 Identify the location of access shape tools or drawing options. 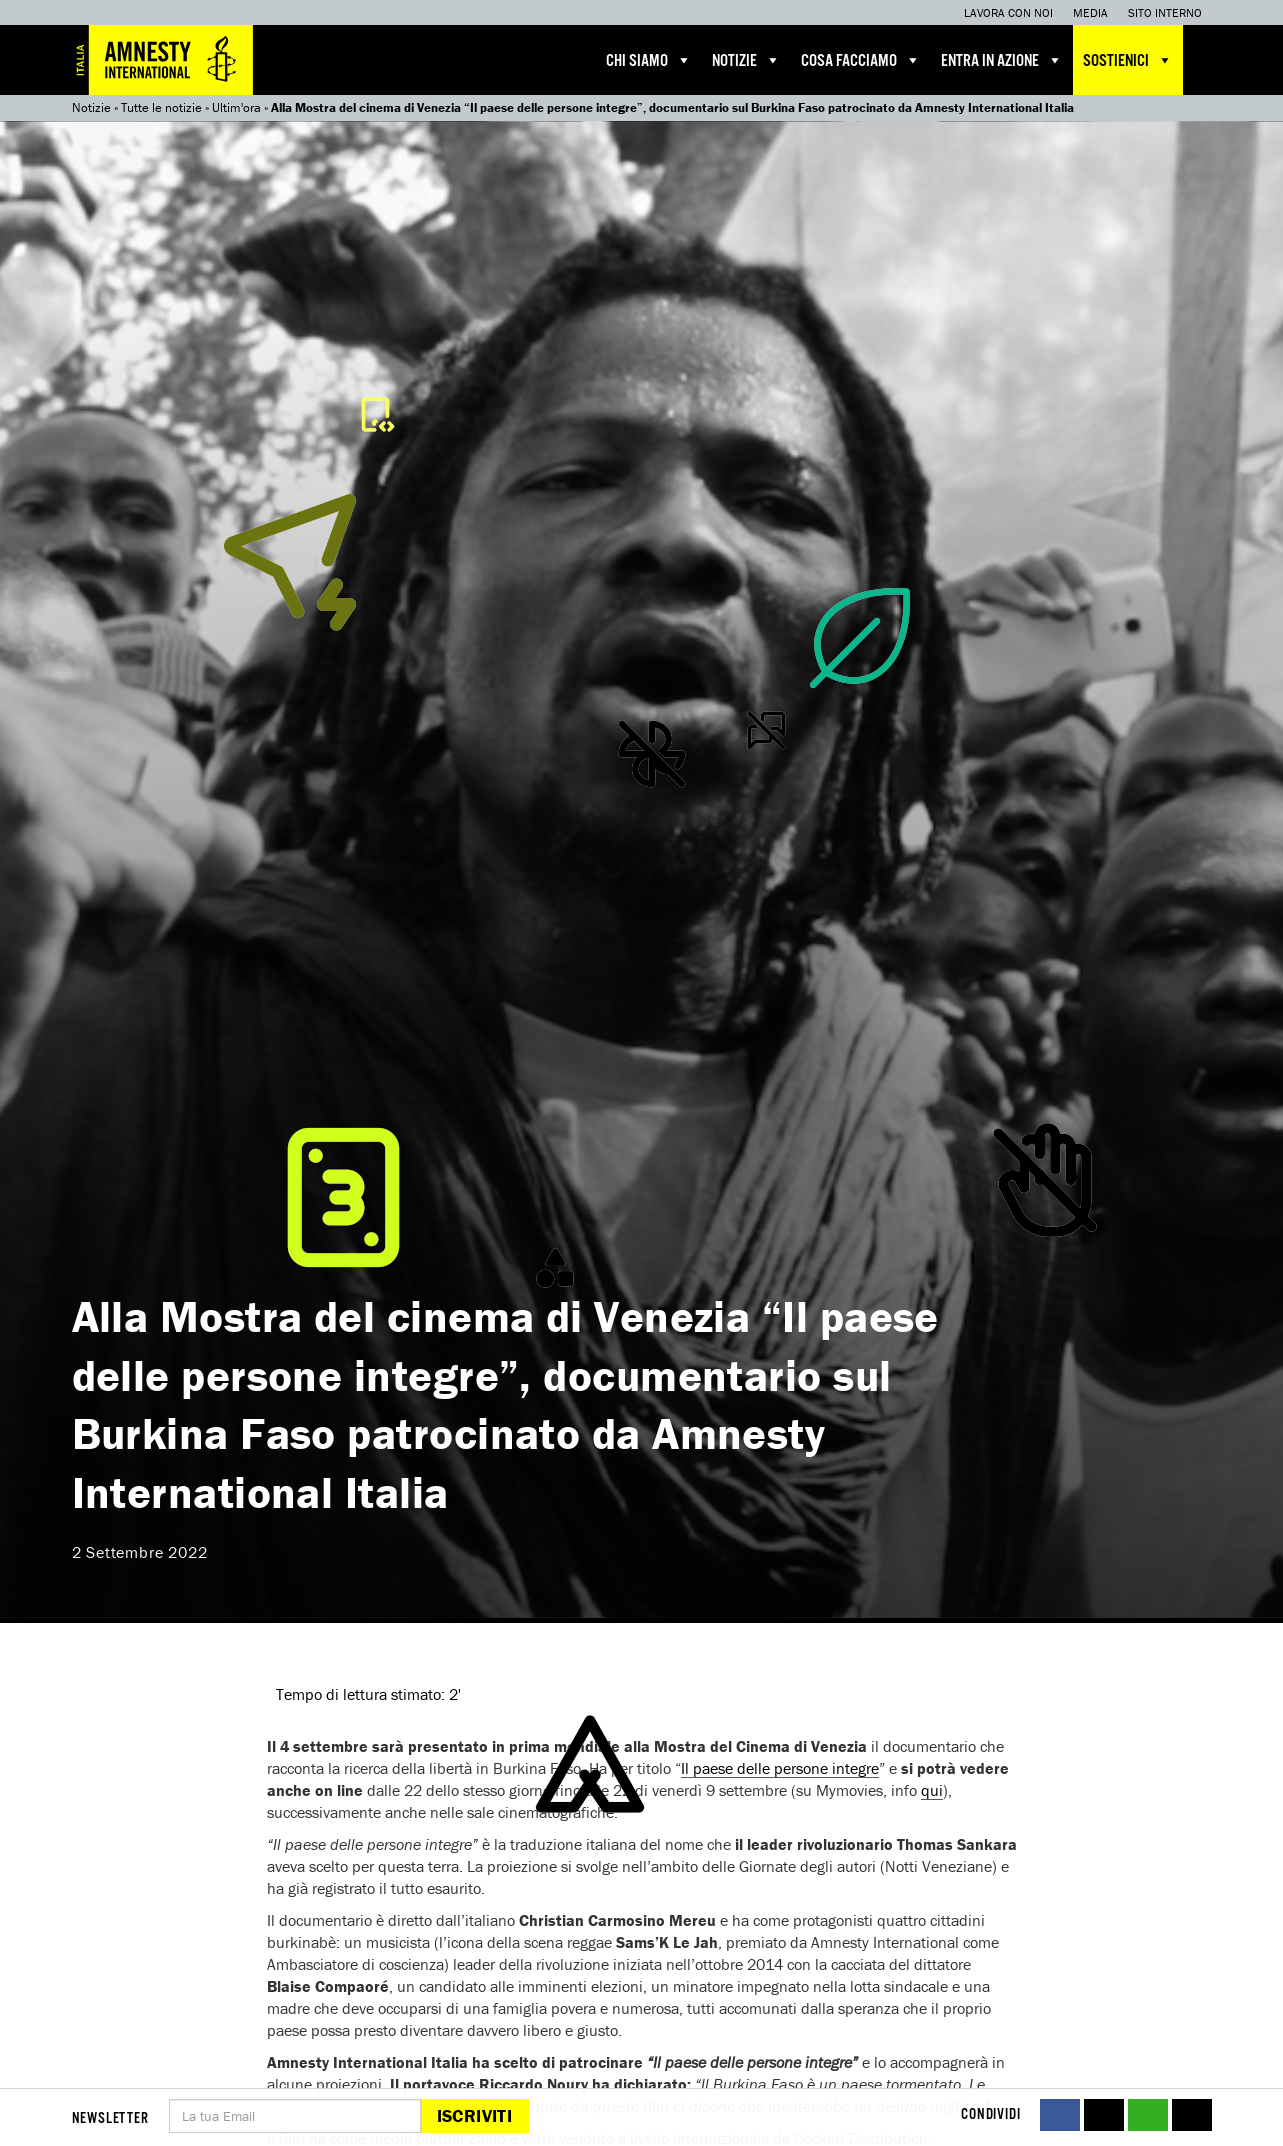
(555, 1268).